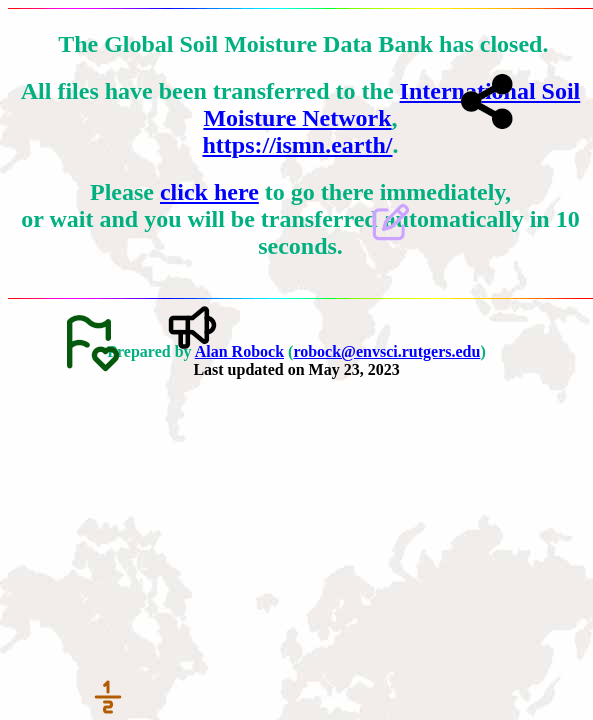  What do you see at coordinates (488, 101) in the screenshot?
I see `share content with others` at bounding box center [488, 101].